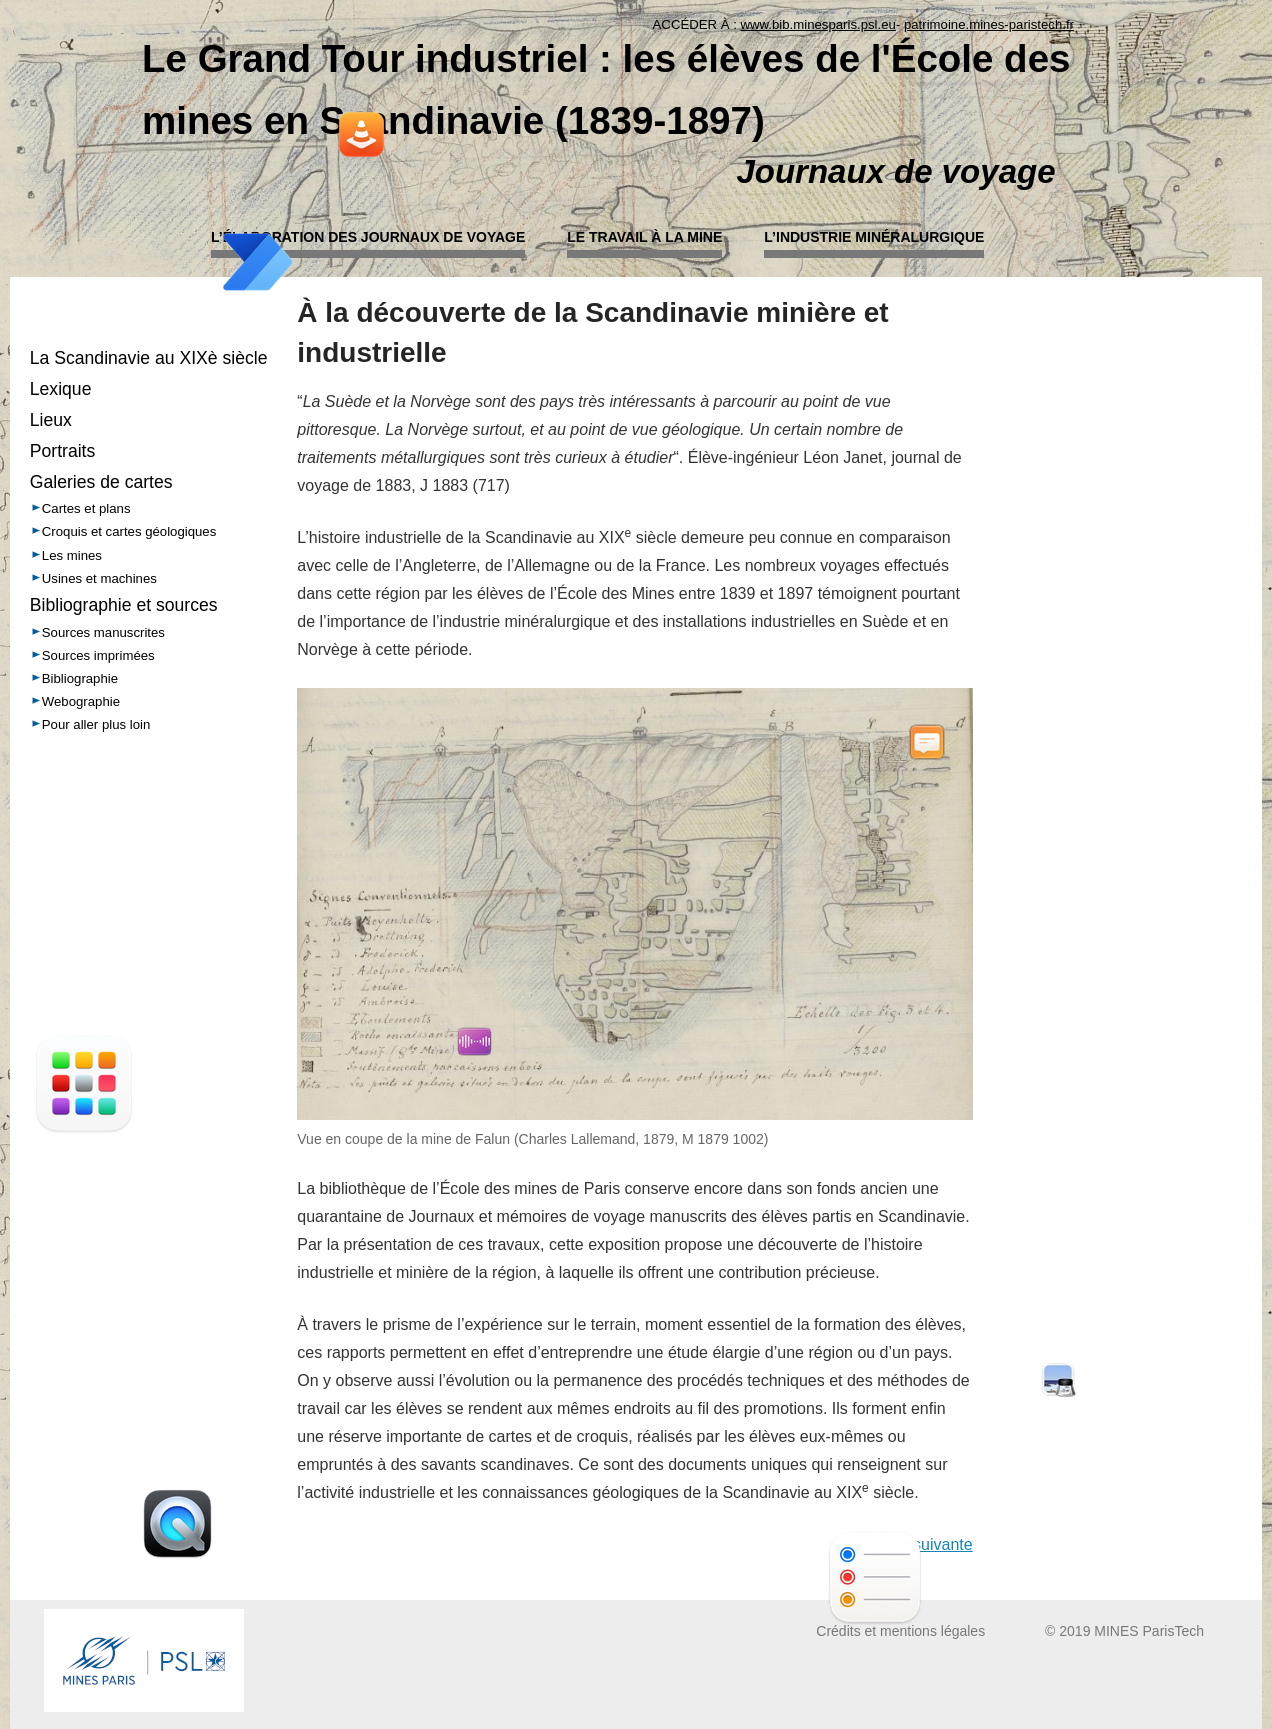  Describe the element at coordinates (258, 262) in the screenshot. I see `open microsoft power automate` at that location.